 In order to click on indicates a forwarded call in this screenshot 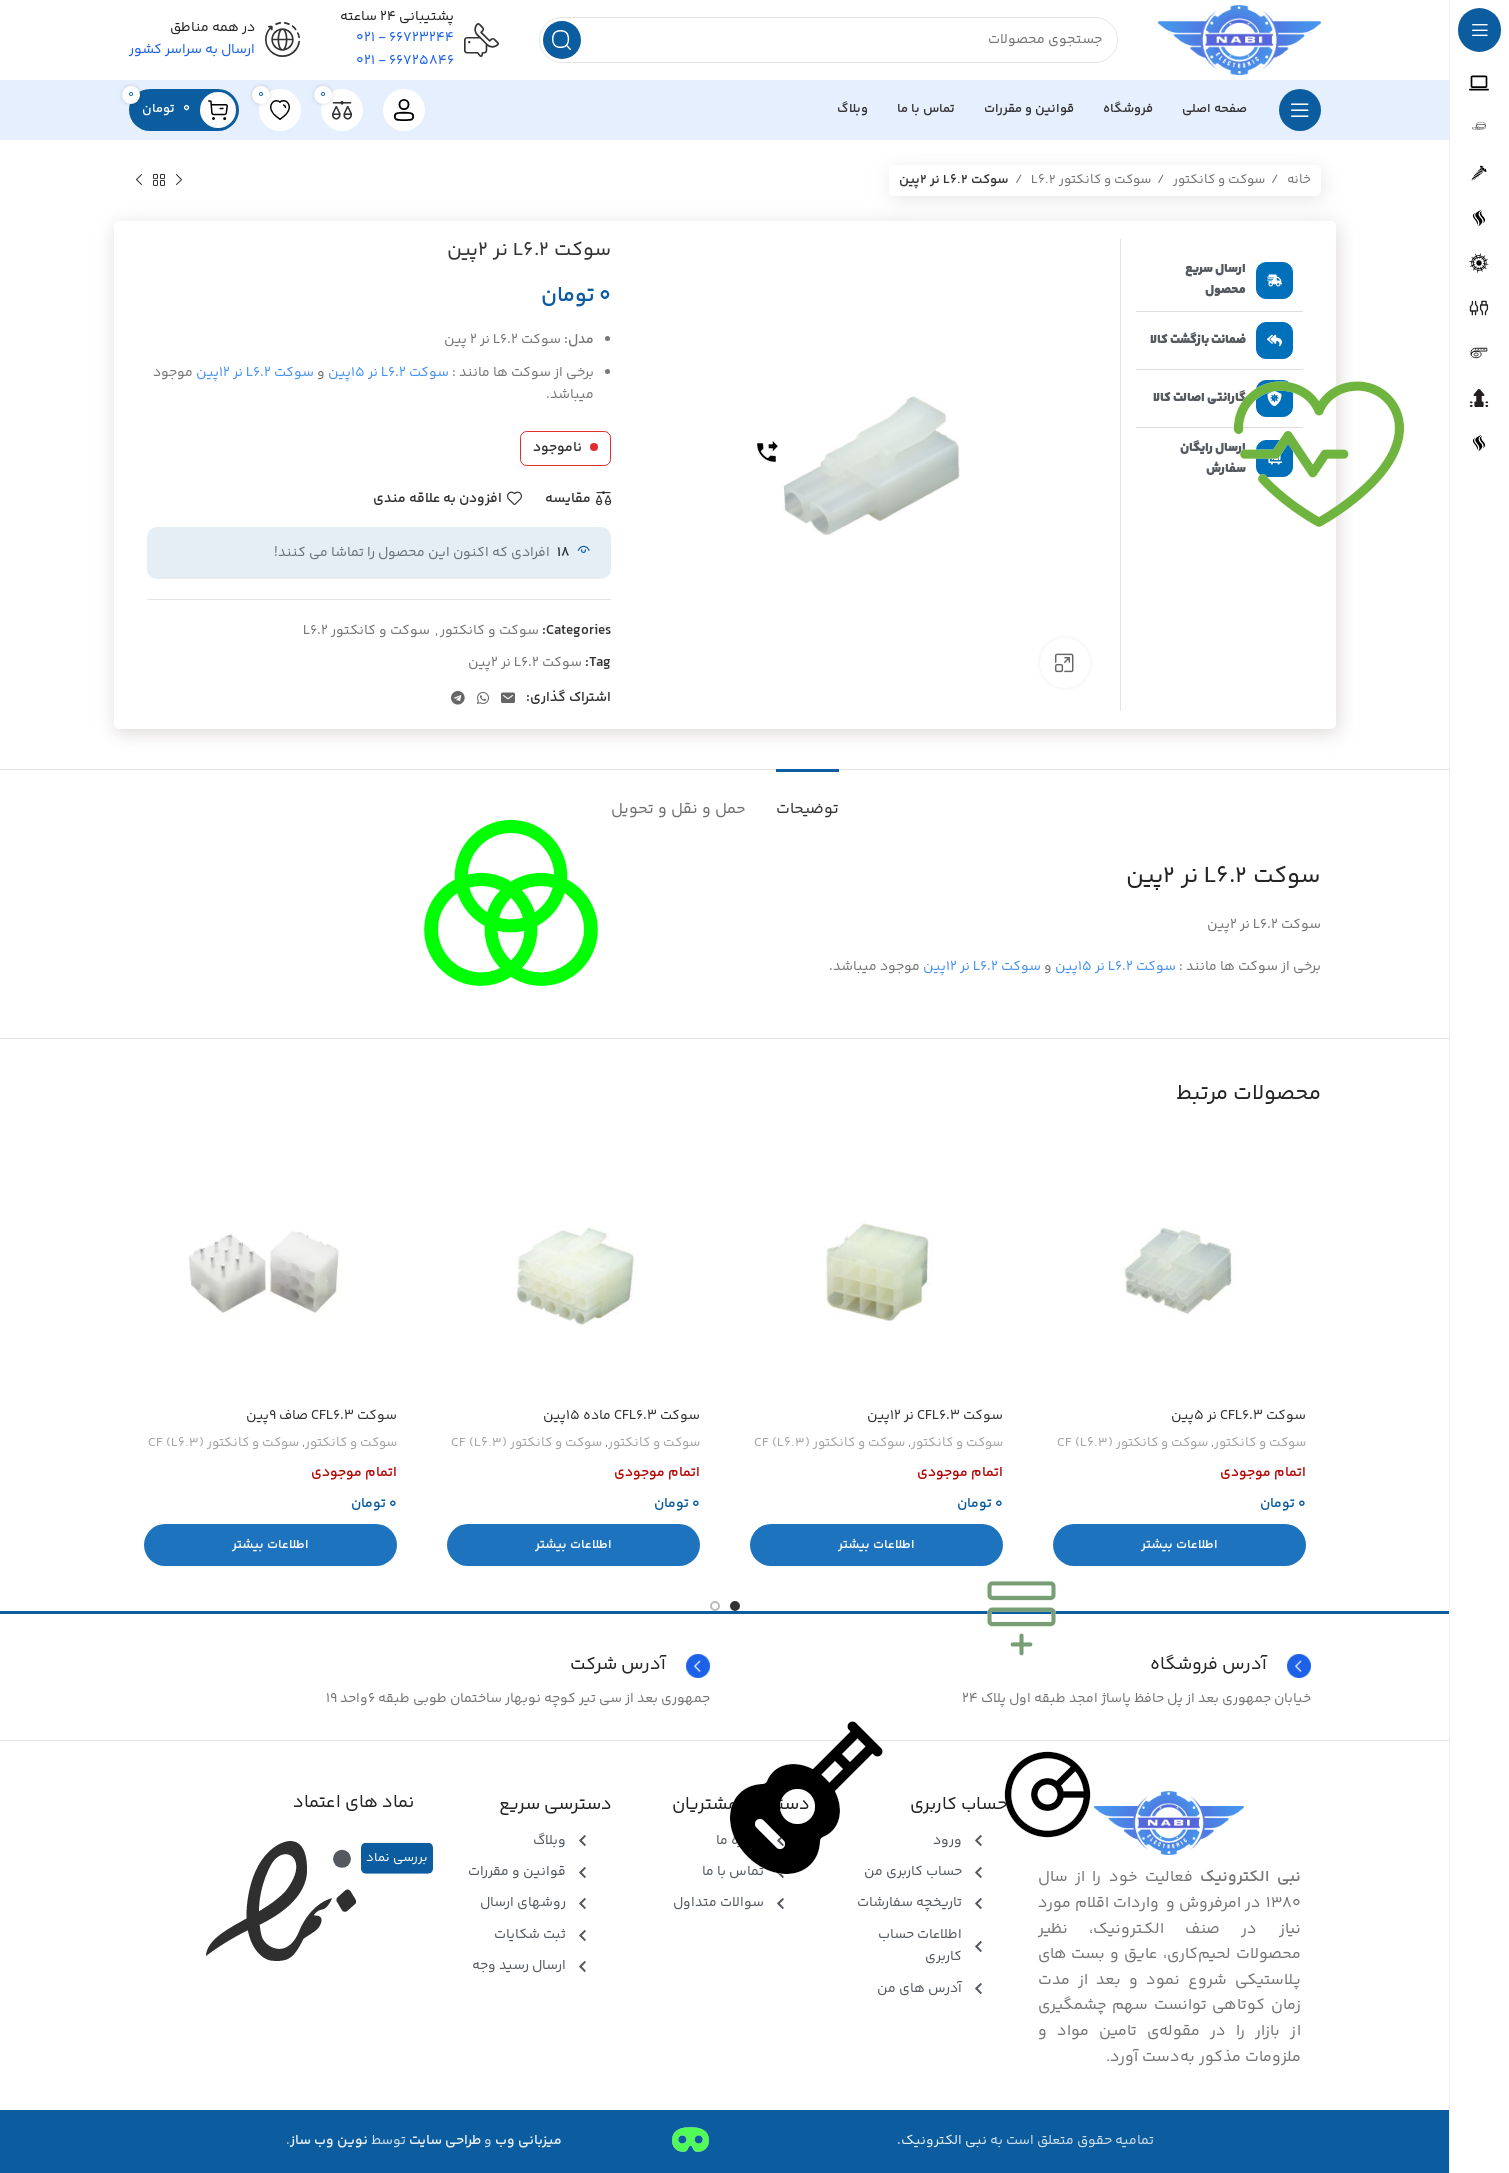, I will do `click(766, 452)`.